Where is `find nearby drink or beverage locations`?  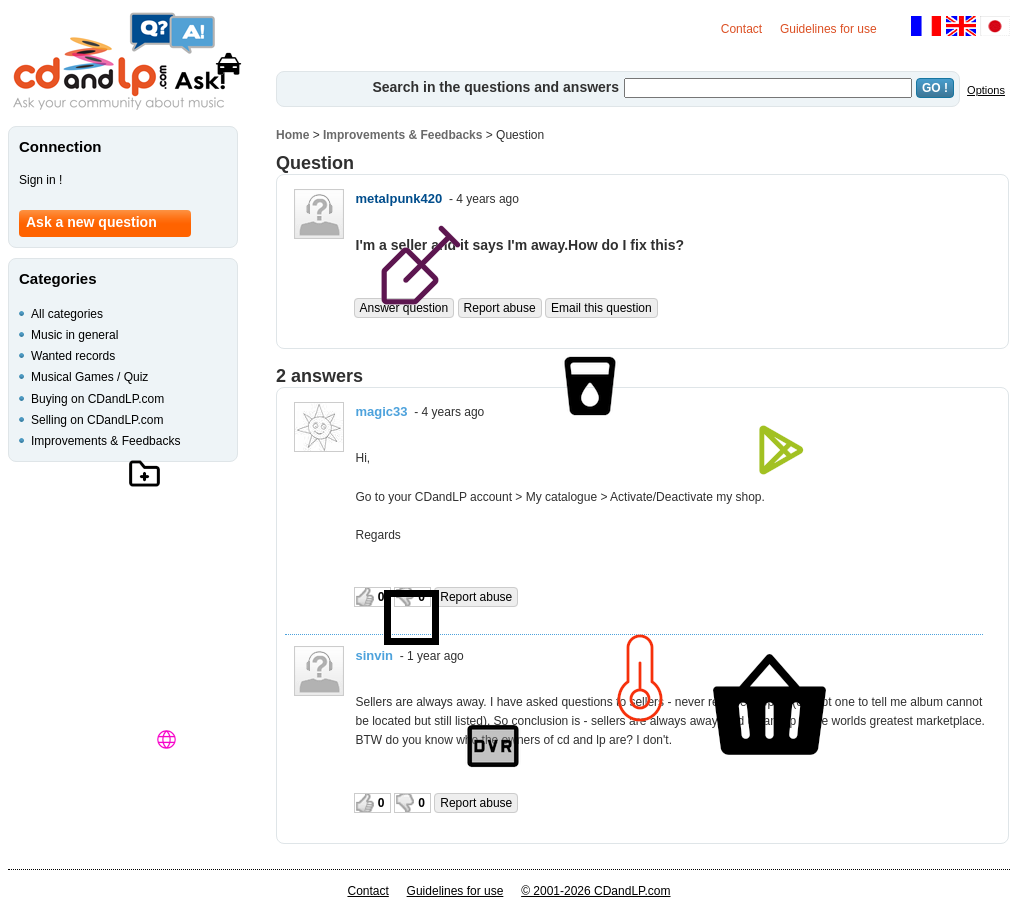
find nearby drink or beverage locations is located at coordinates (590, 386).